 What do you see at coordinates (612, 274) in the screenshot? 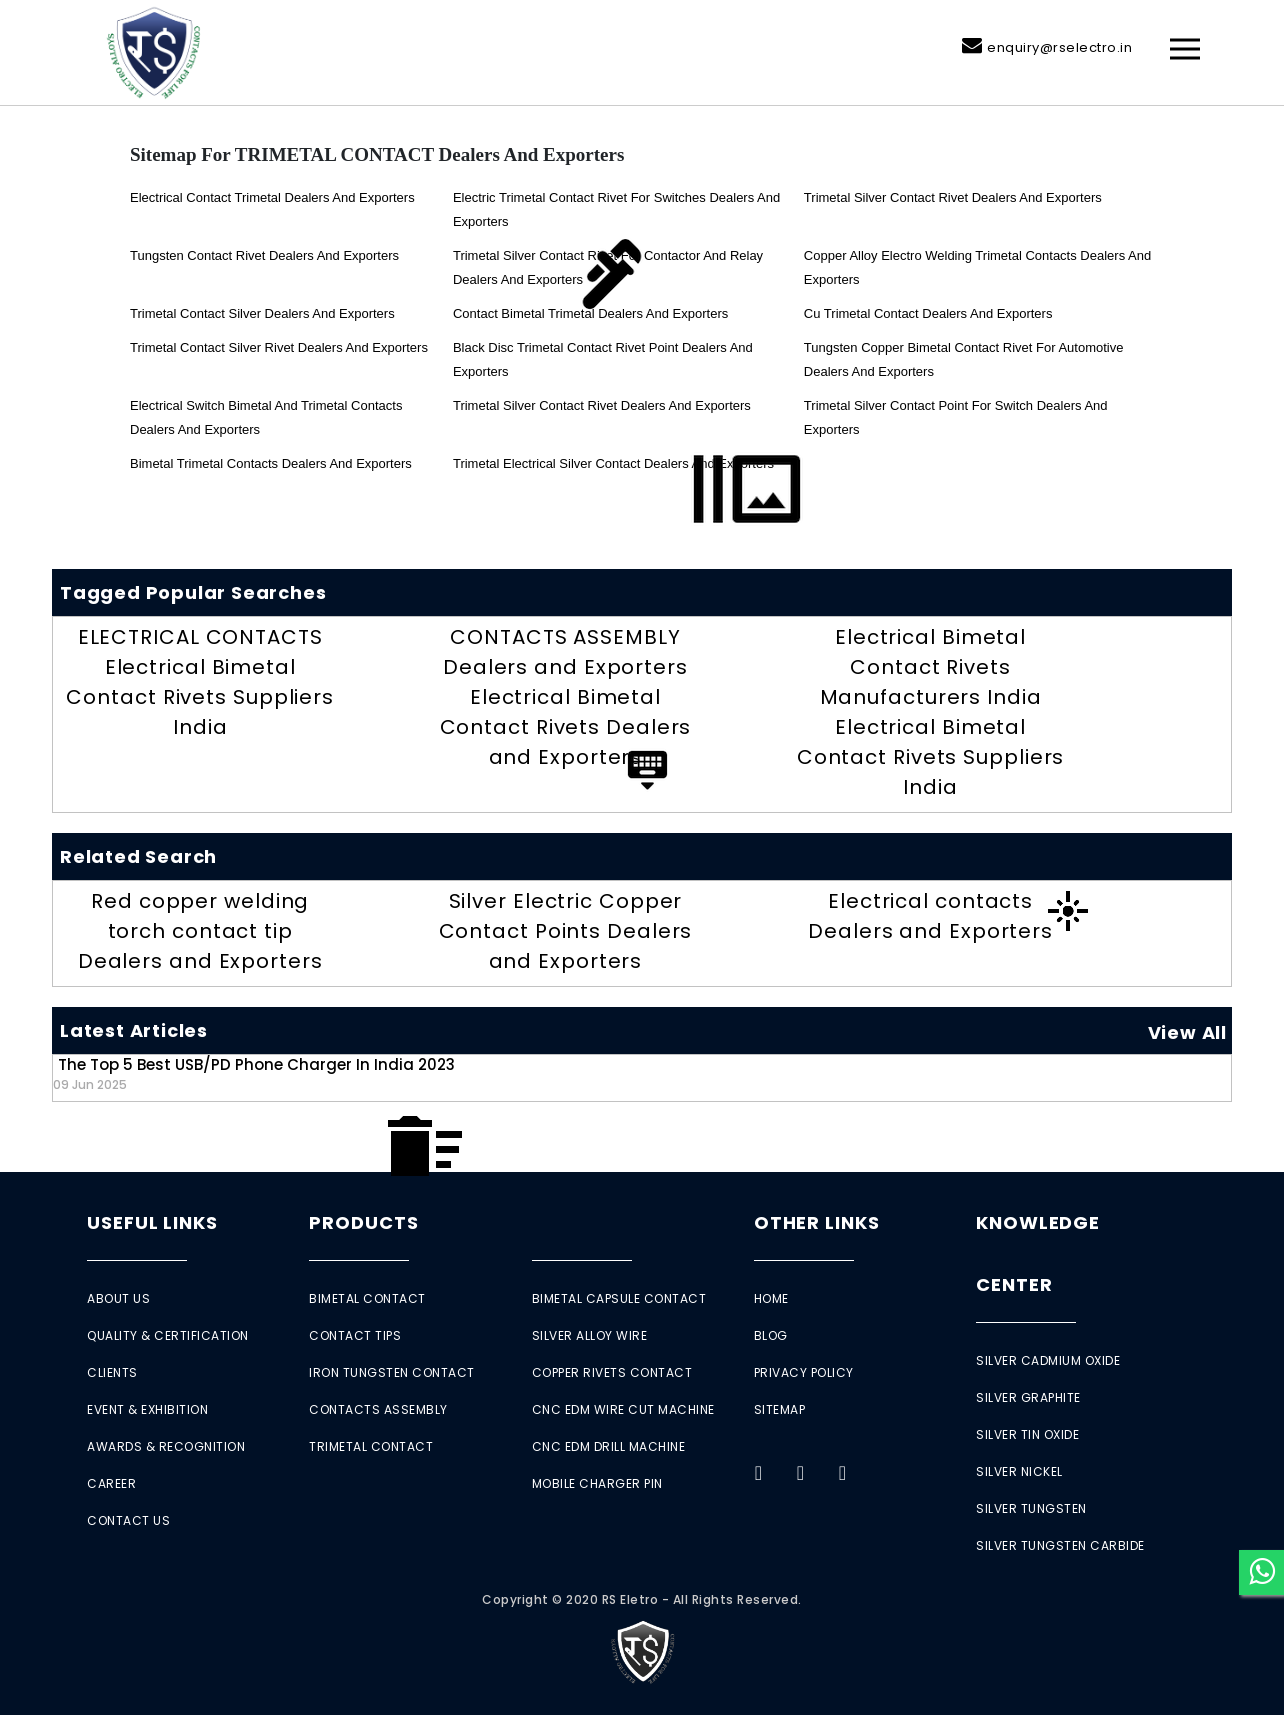
I see `access plumbing services` at bounding box center [612, 274].